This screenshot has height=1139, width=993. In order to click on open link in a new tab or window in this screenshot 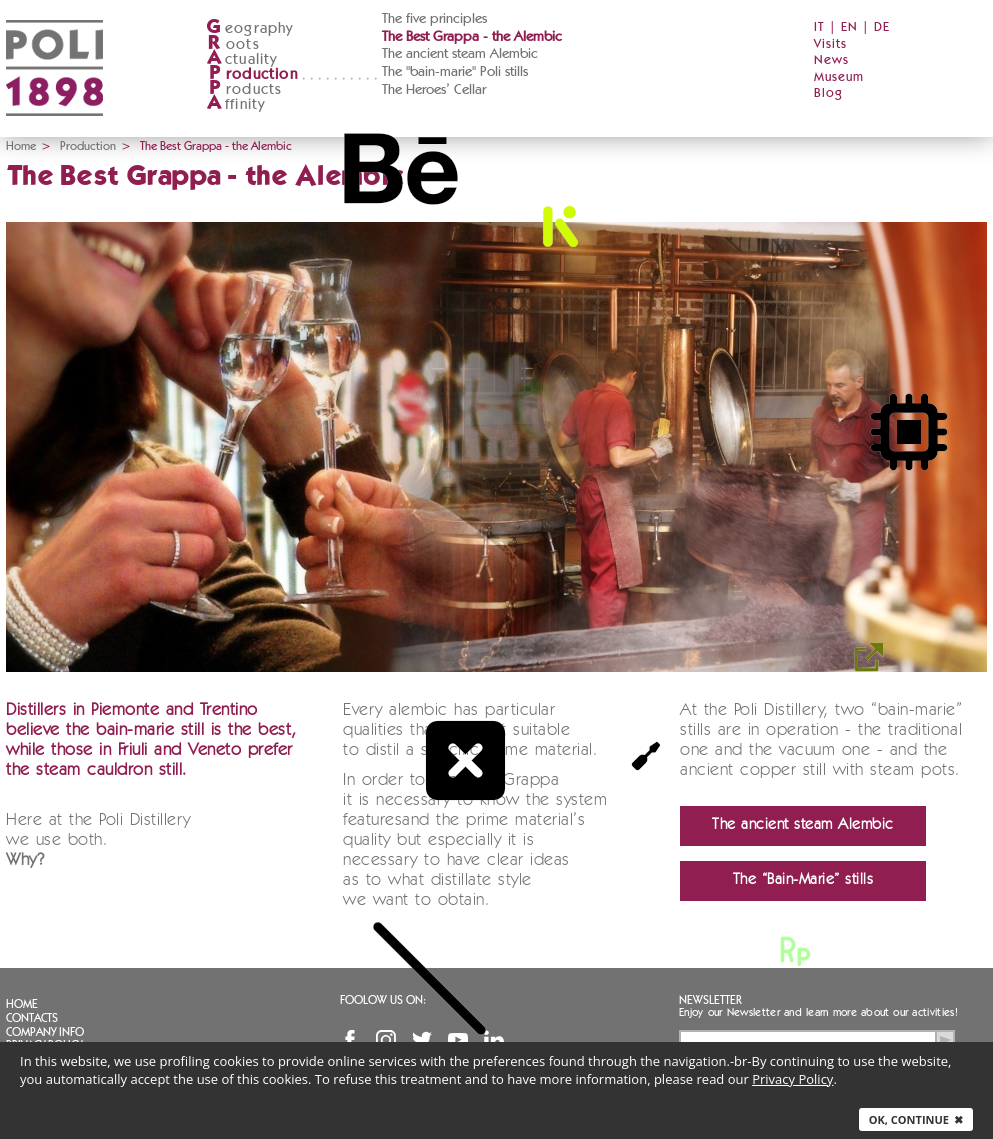, I will do `click(869, 657)`.